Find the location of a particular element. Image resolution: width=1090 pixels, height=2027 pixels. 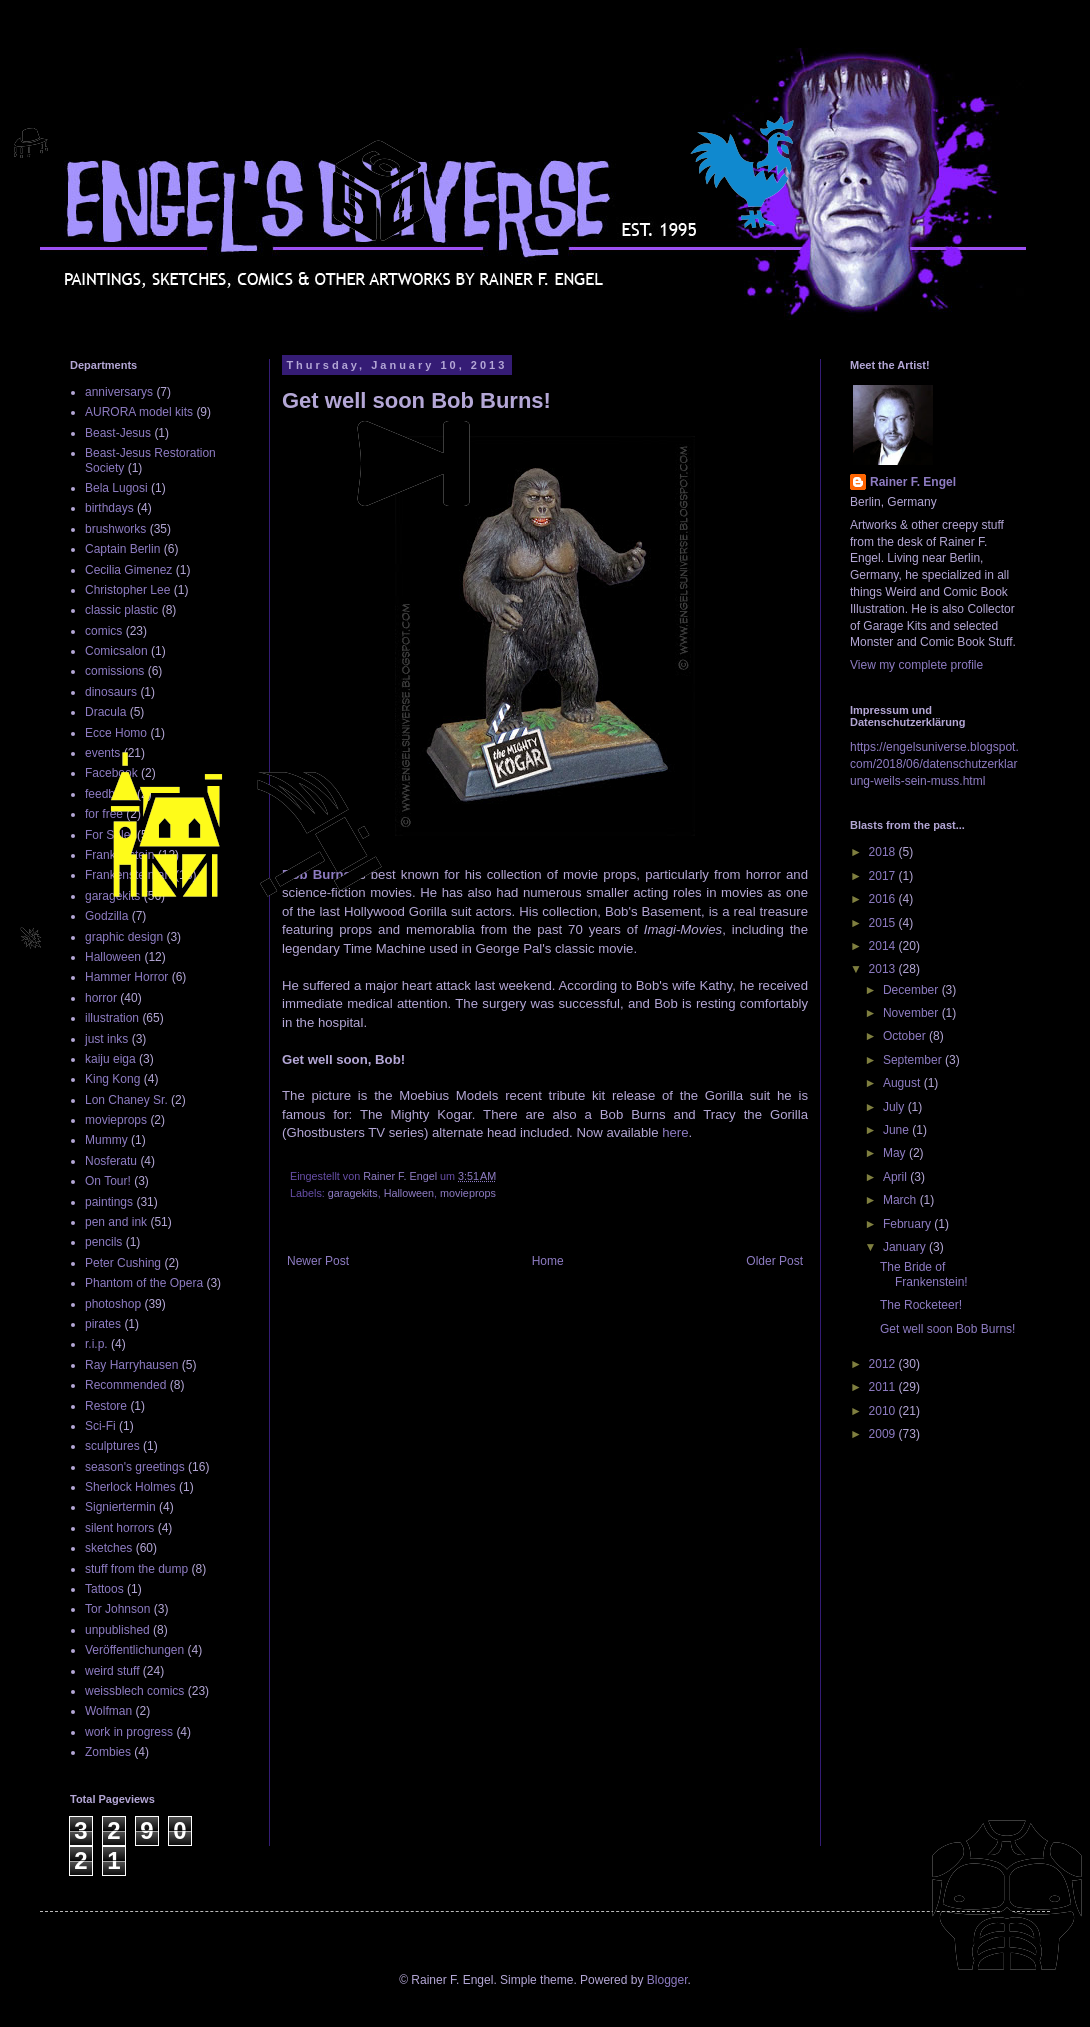

indicates morning alarm or wake-up feature is located at coordinates (742, 172).